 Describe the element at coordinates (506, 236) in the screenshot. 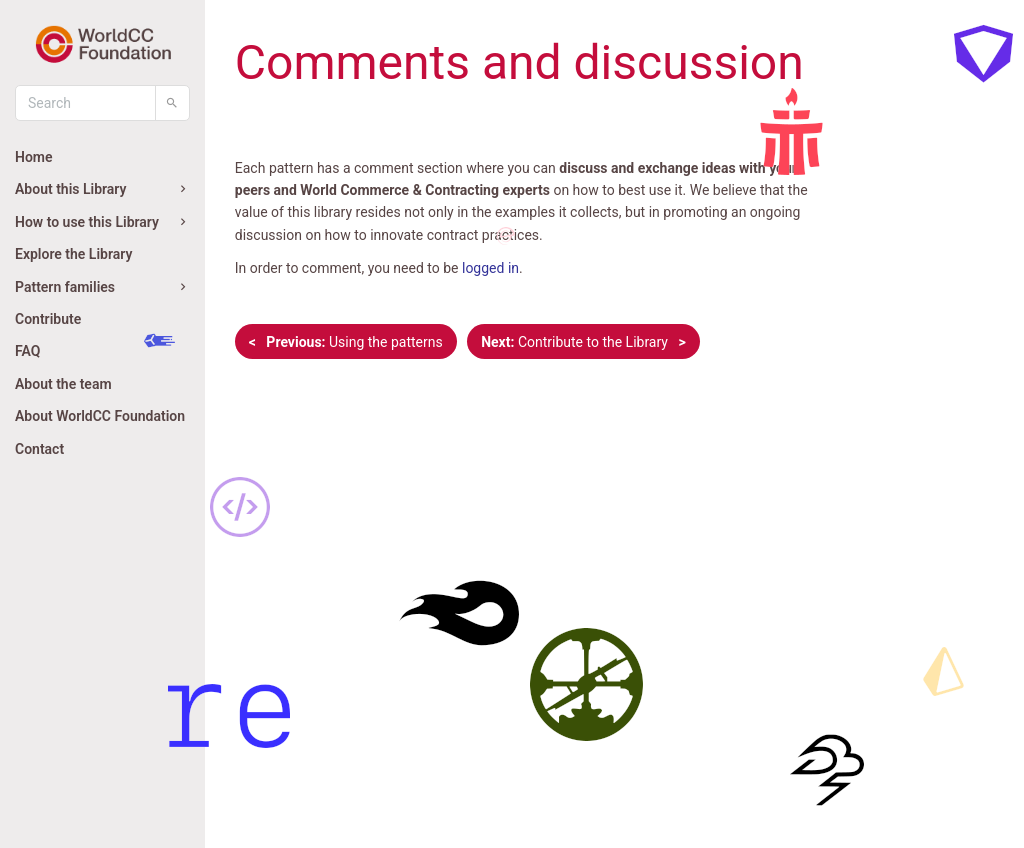

I see `esoteric software company logo` at that location.